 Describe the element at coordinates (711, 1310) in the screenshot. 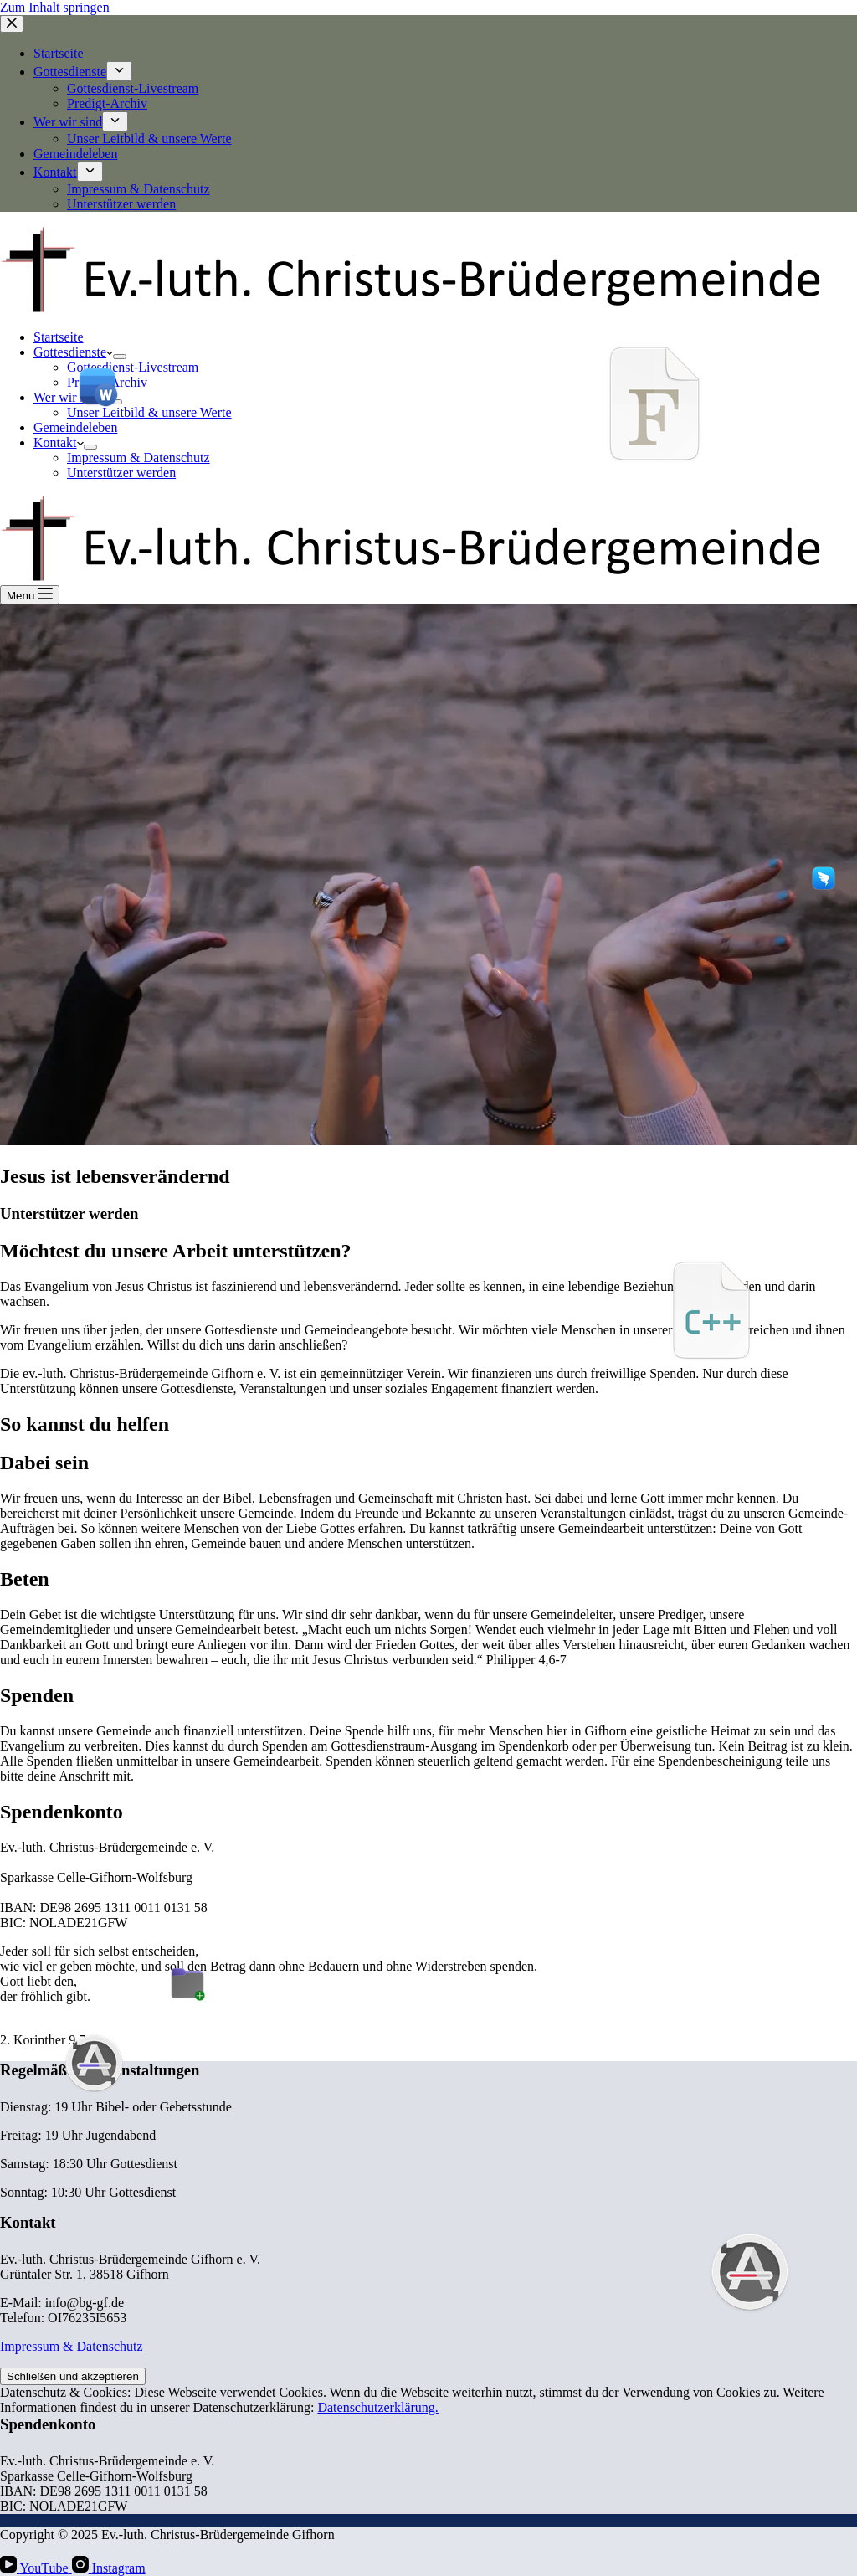

I see `a C++ source code file` at that location.